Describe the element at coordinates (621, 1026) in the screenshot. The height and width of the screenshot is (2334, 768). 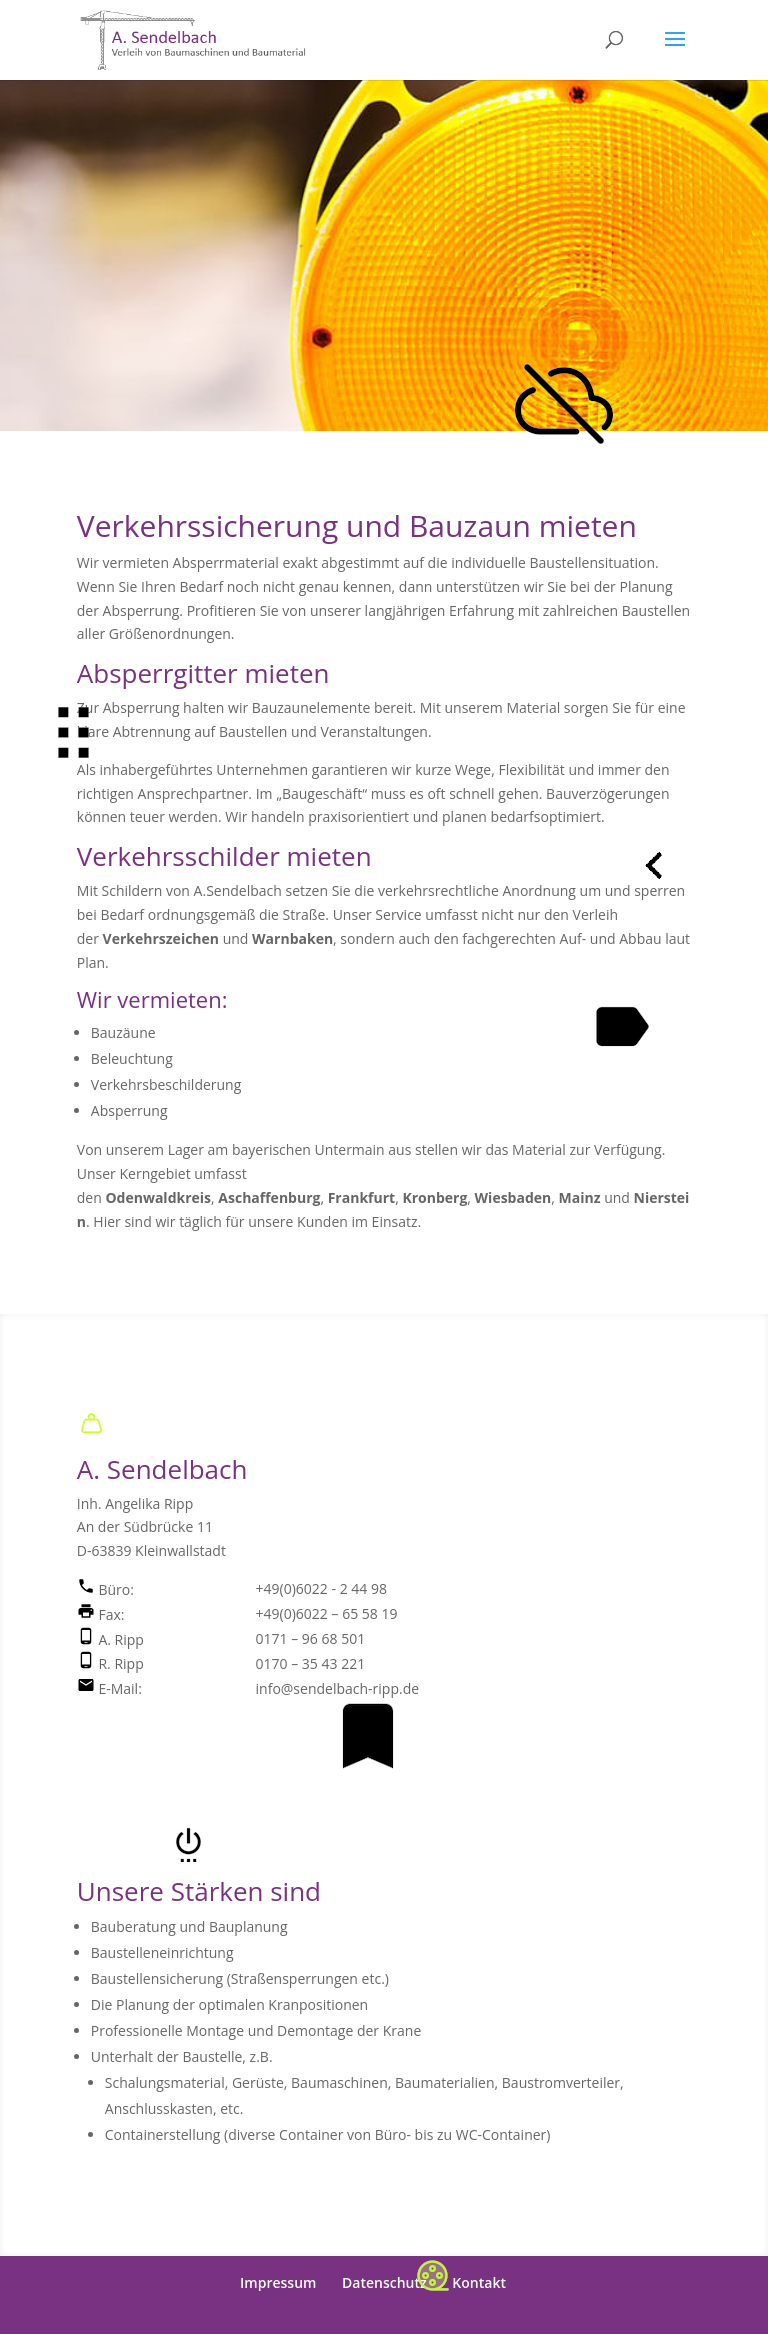
I see `add or apply a label to an item` at that location.